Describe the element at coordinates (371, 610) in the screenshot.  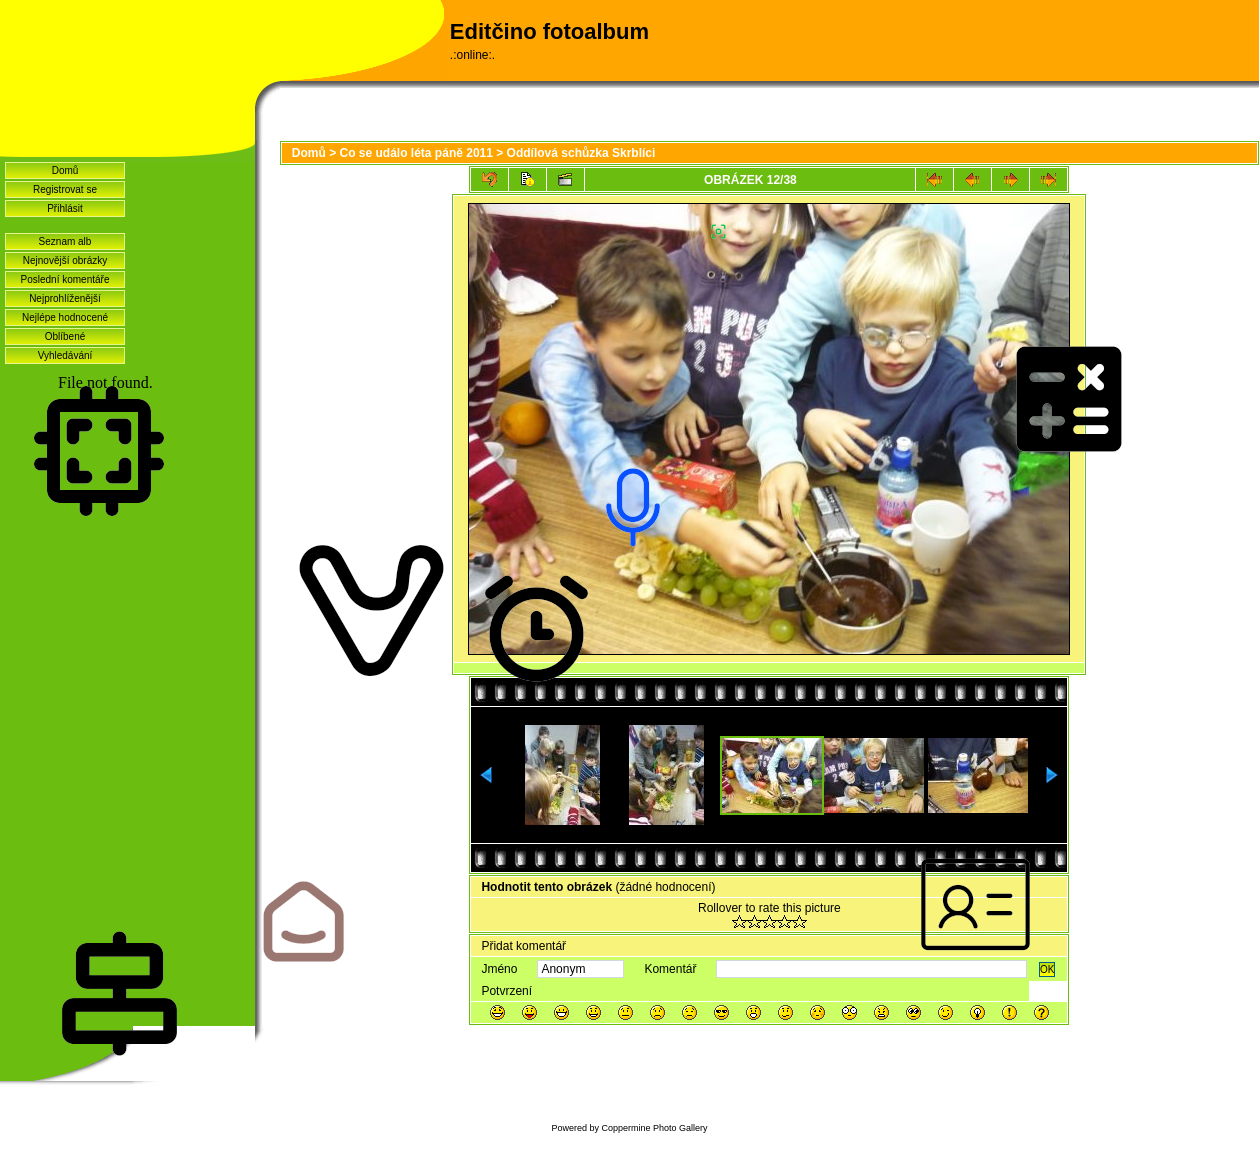
I see `open vivaldi browser` at that location.